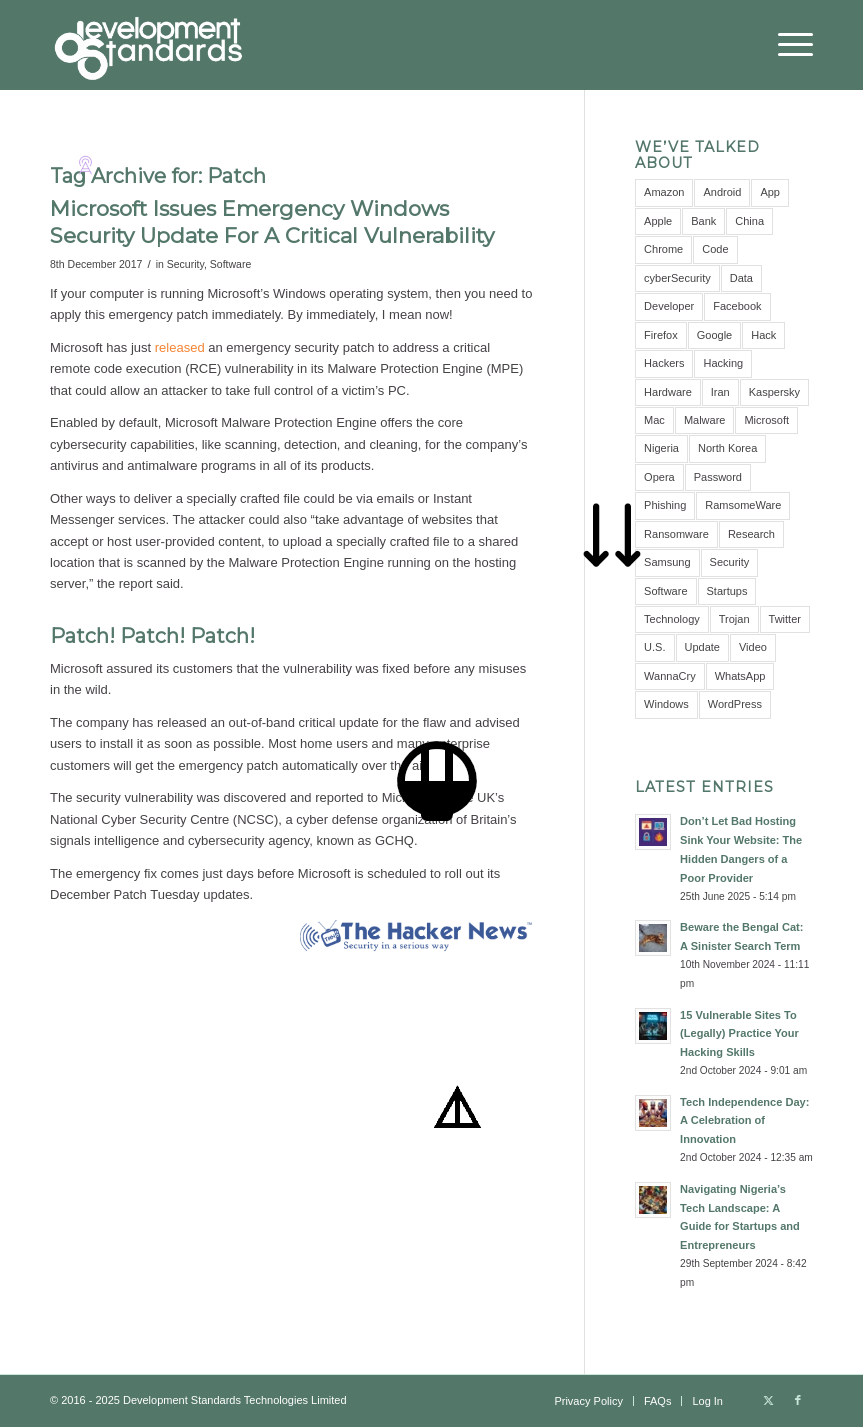 The height and width of the screenshot is (1427, 863). I want to click on indicates cellular network signal or connectivity, so click(85, 165).